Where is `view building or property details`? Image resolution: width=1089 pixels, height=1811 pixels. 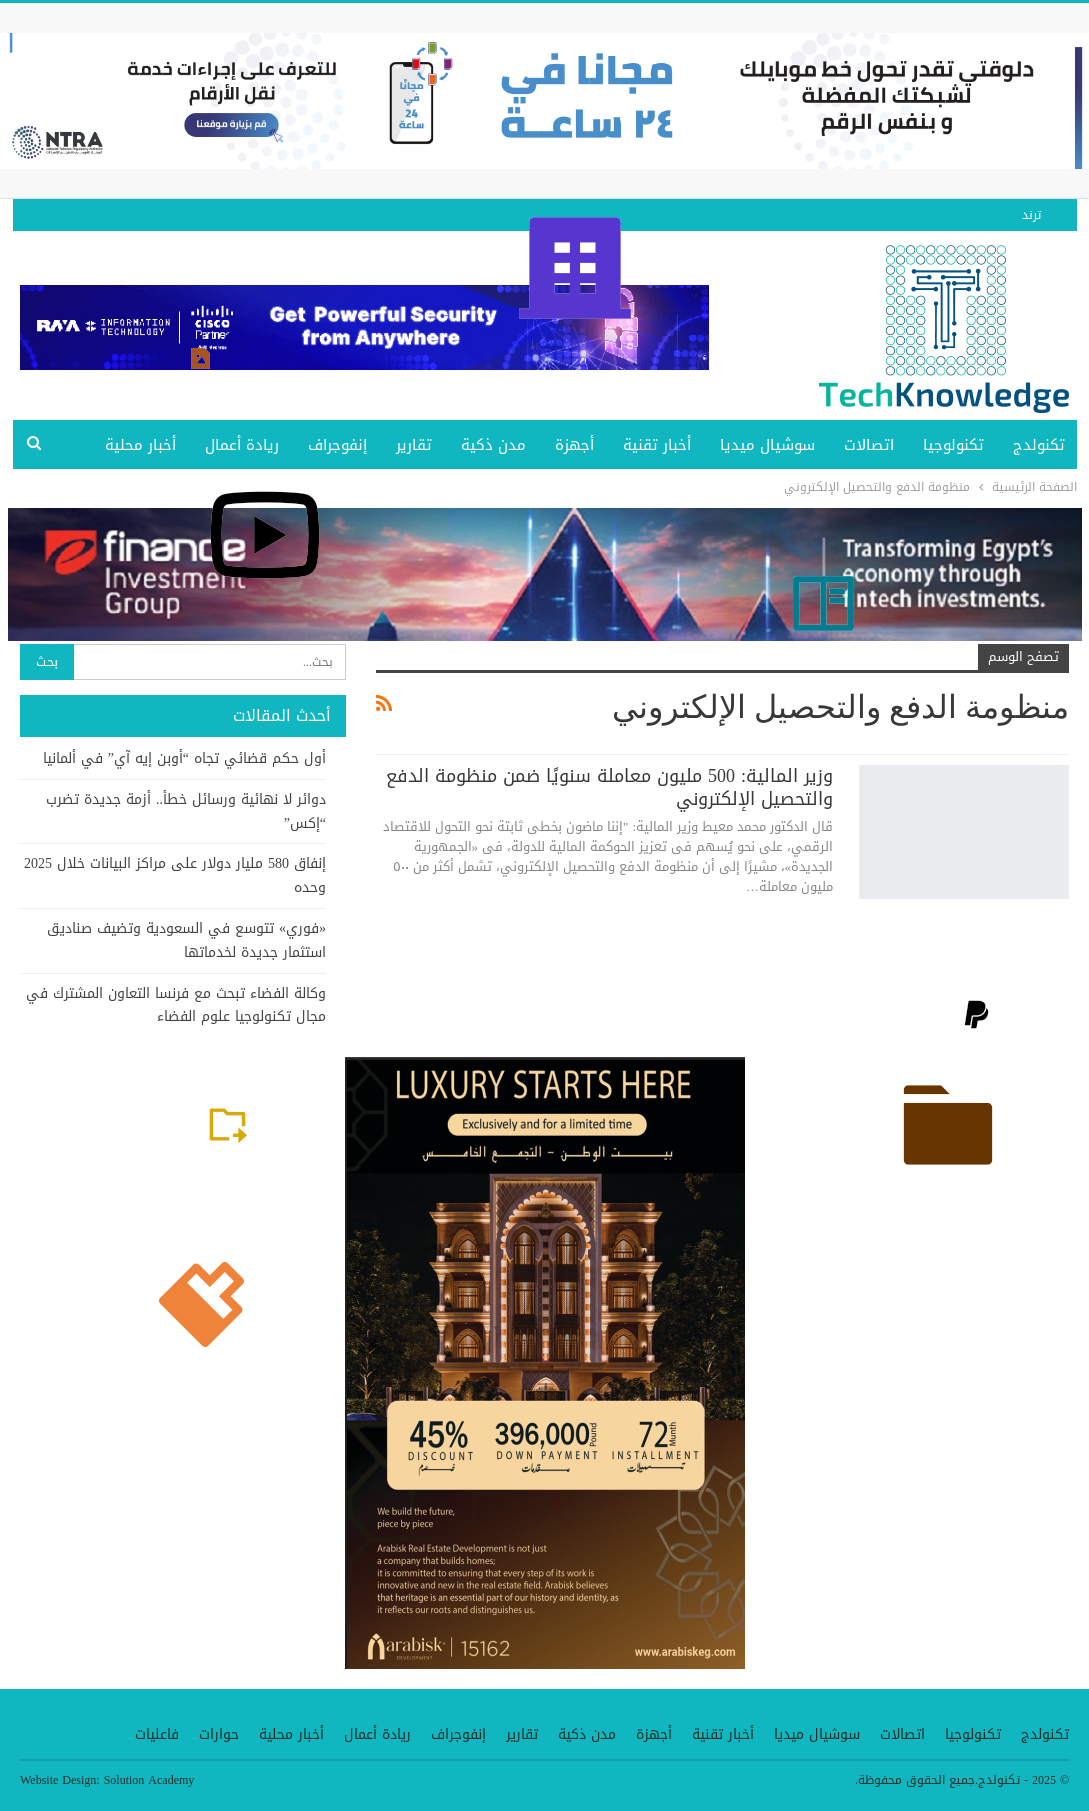 view building or property details is located at coordinates (575, 268).